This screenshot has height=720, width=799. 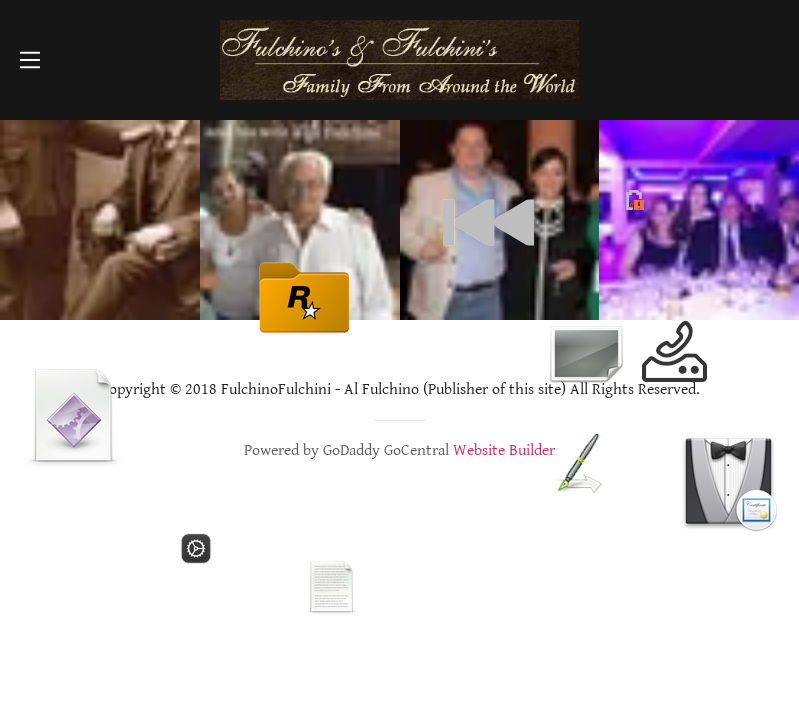 What do you see at coordinates (586, 355) in the screenshot?
I see `indicates a missing or unavailable image` at bounding box center [586, 355].